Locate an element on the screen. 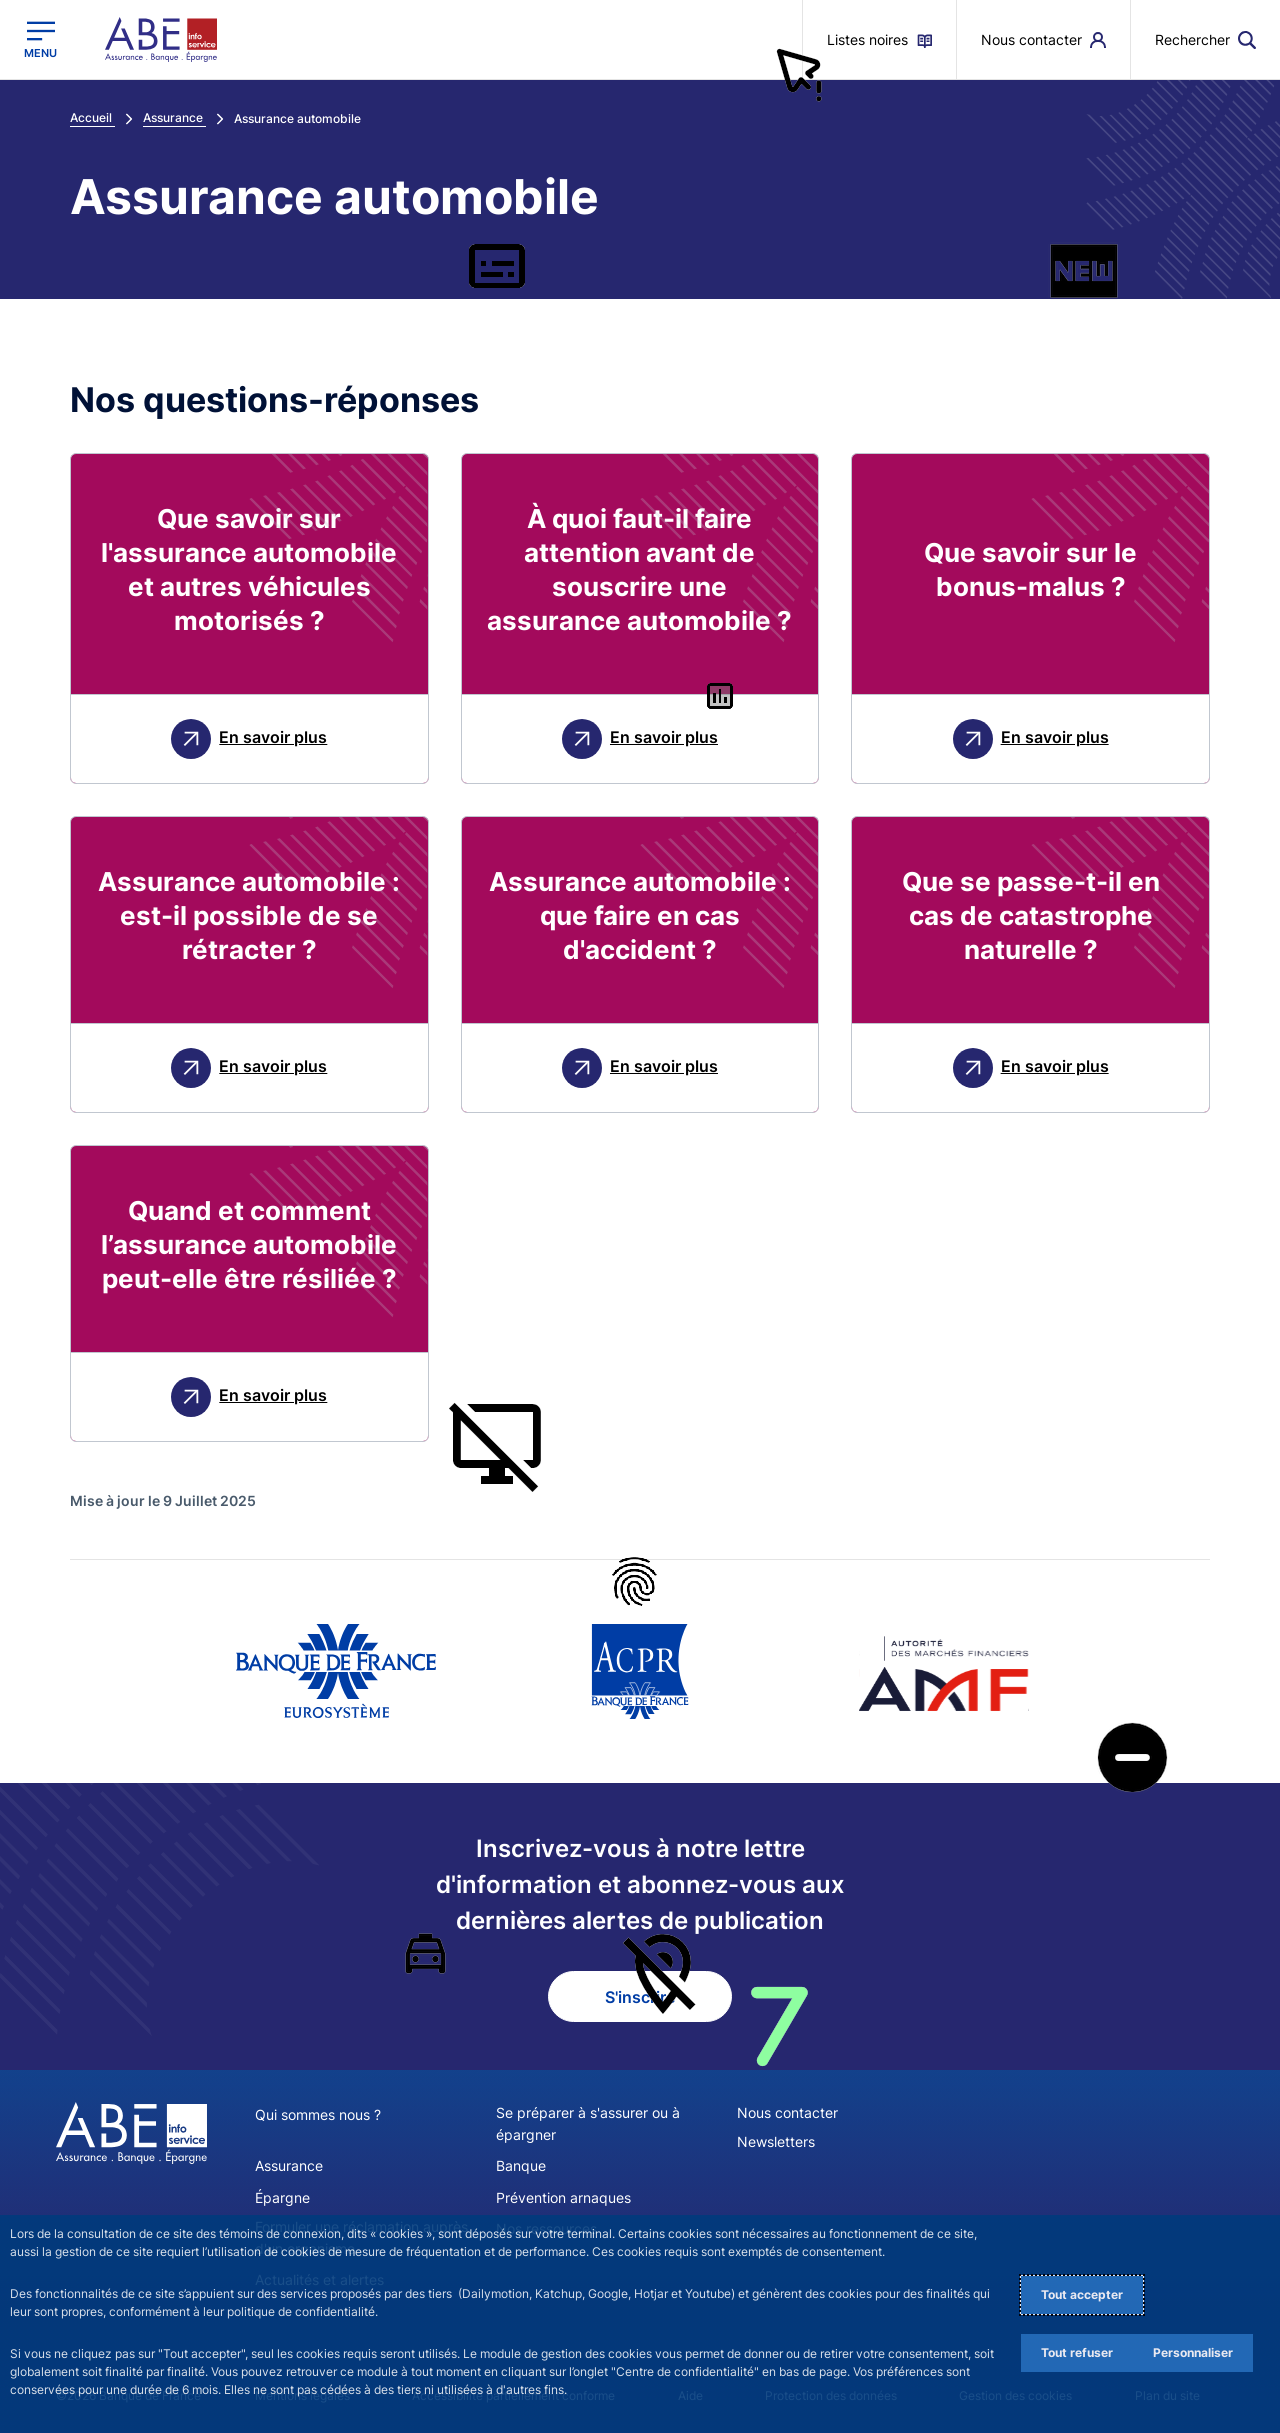 The width and height of the screenshot is (1280, 2433). request a taxi or rideshare is located at coordinates (425, 1953).